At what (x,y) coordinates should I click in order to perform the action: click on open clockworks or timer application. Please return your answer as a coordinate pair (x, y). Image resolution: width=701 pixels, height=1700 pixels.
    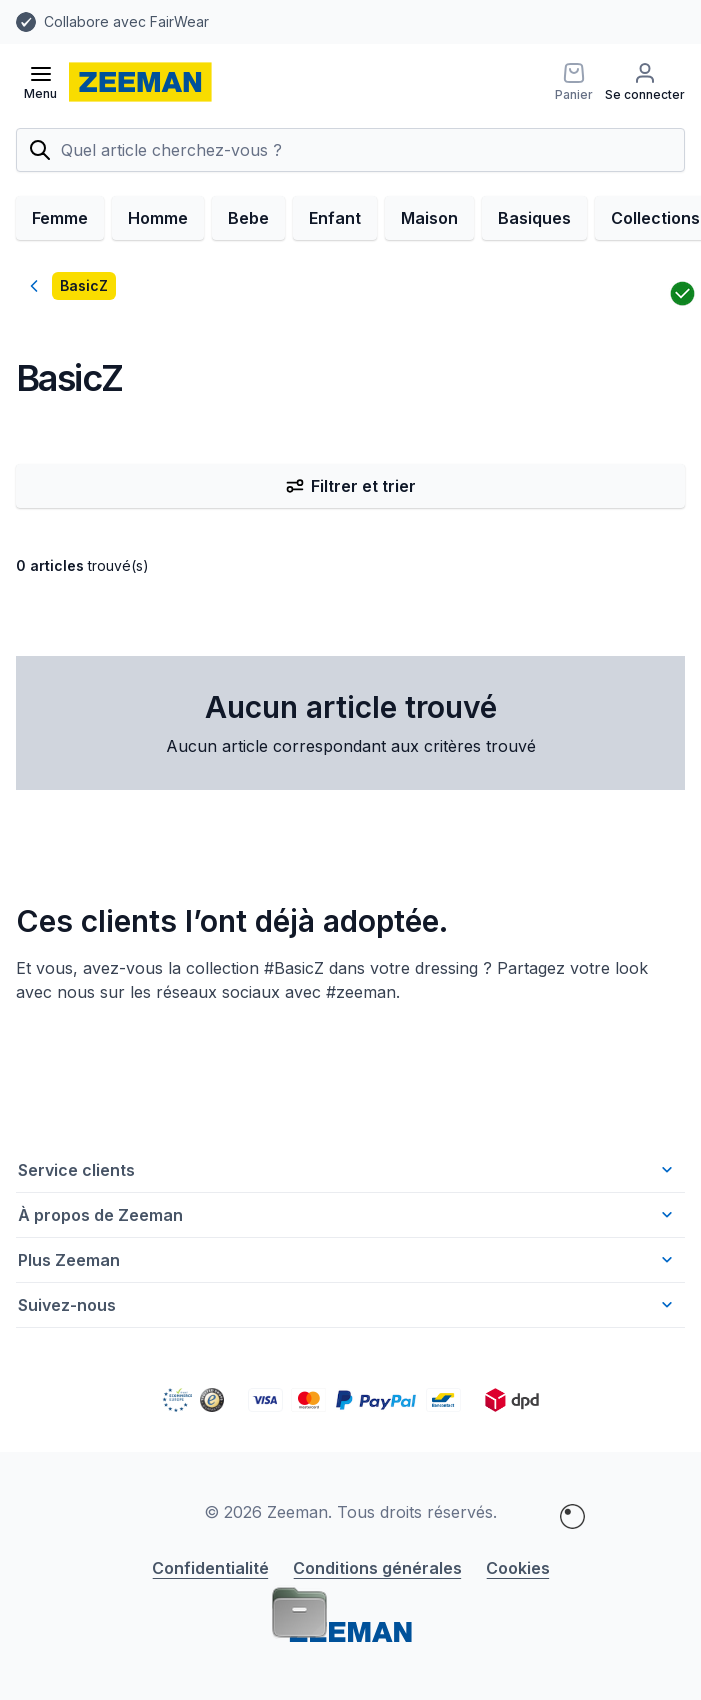
    Looking at the image, I should click on (572, 1516).